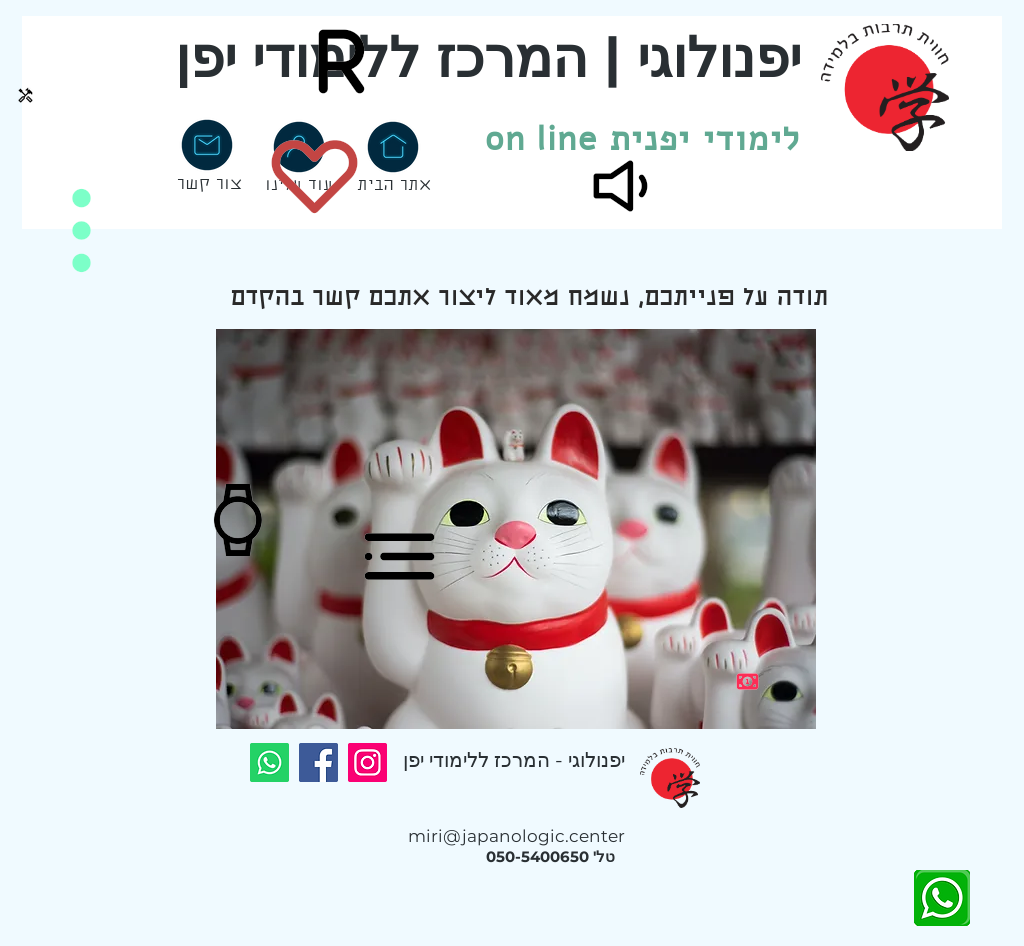 The image size is (1024, 946). What do you see at coordinates (238, 520) in the screenshot?
I see `access smartwatch settings or companion app` at bounding box center [238, 520].